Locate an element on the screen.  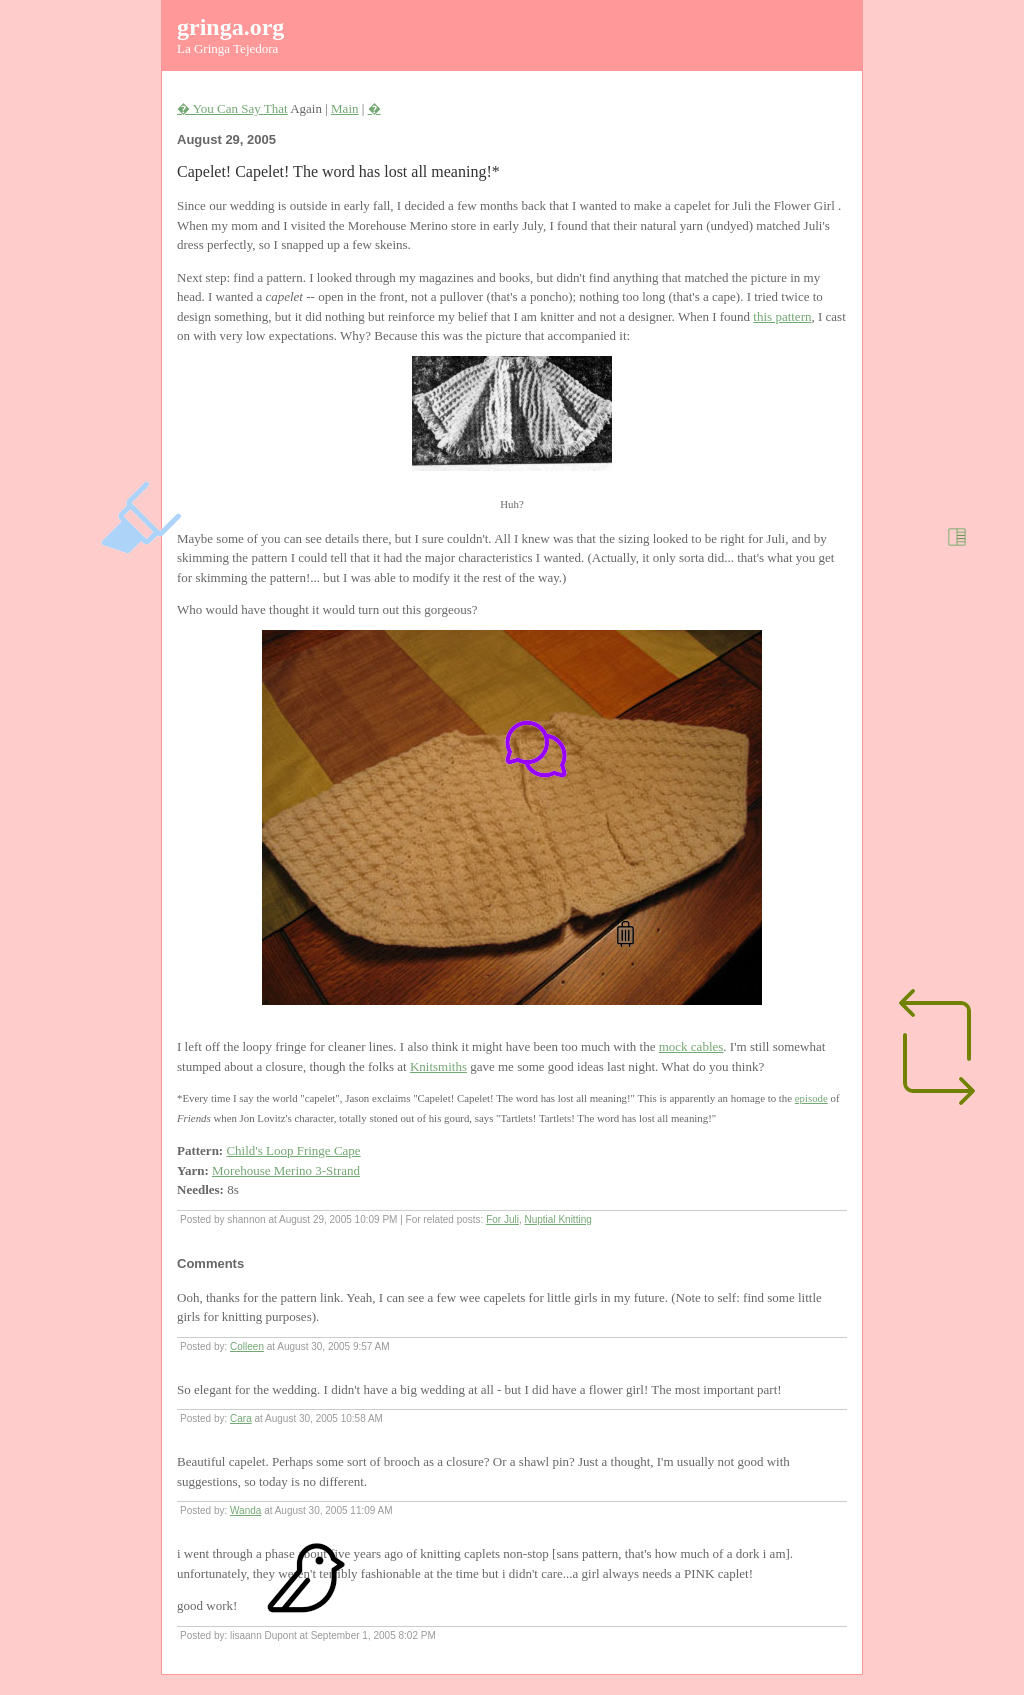
toggle half-screen or split view mode is located at coordinates (957, 537).